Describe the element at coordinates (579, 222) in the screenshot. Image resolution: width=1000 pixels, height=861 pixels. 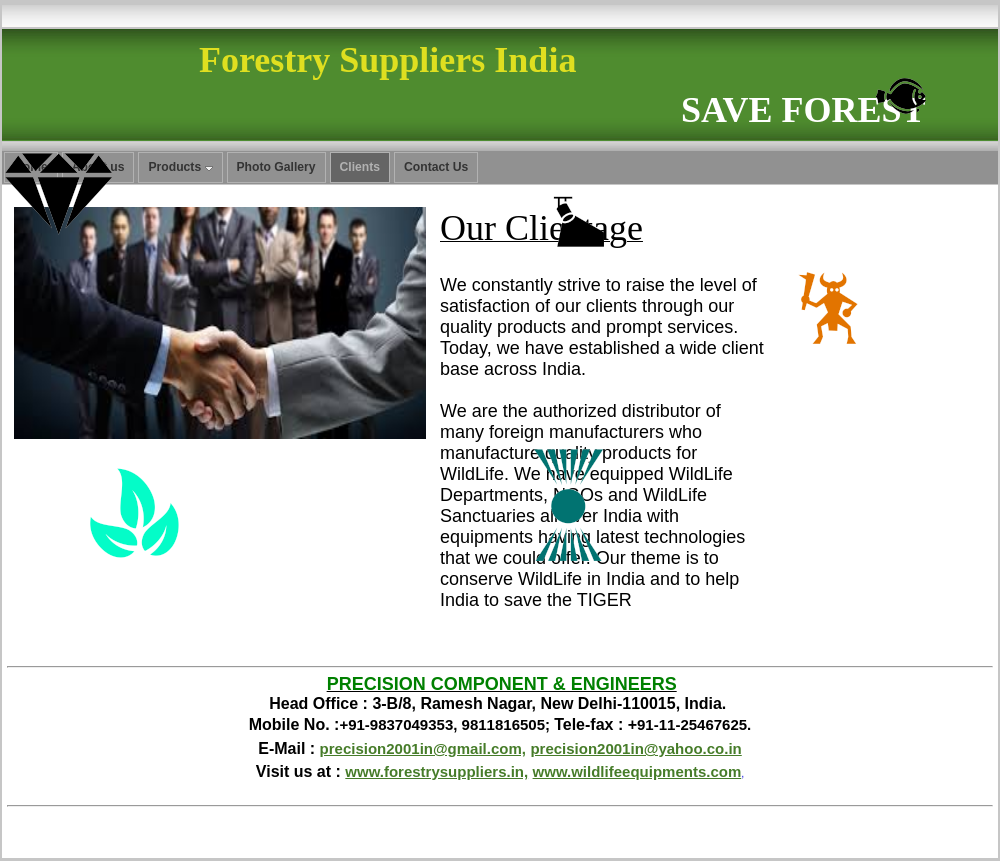
I see `adjust stage or spotlight settings` at that location.